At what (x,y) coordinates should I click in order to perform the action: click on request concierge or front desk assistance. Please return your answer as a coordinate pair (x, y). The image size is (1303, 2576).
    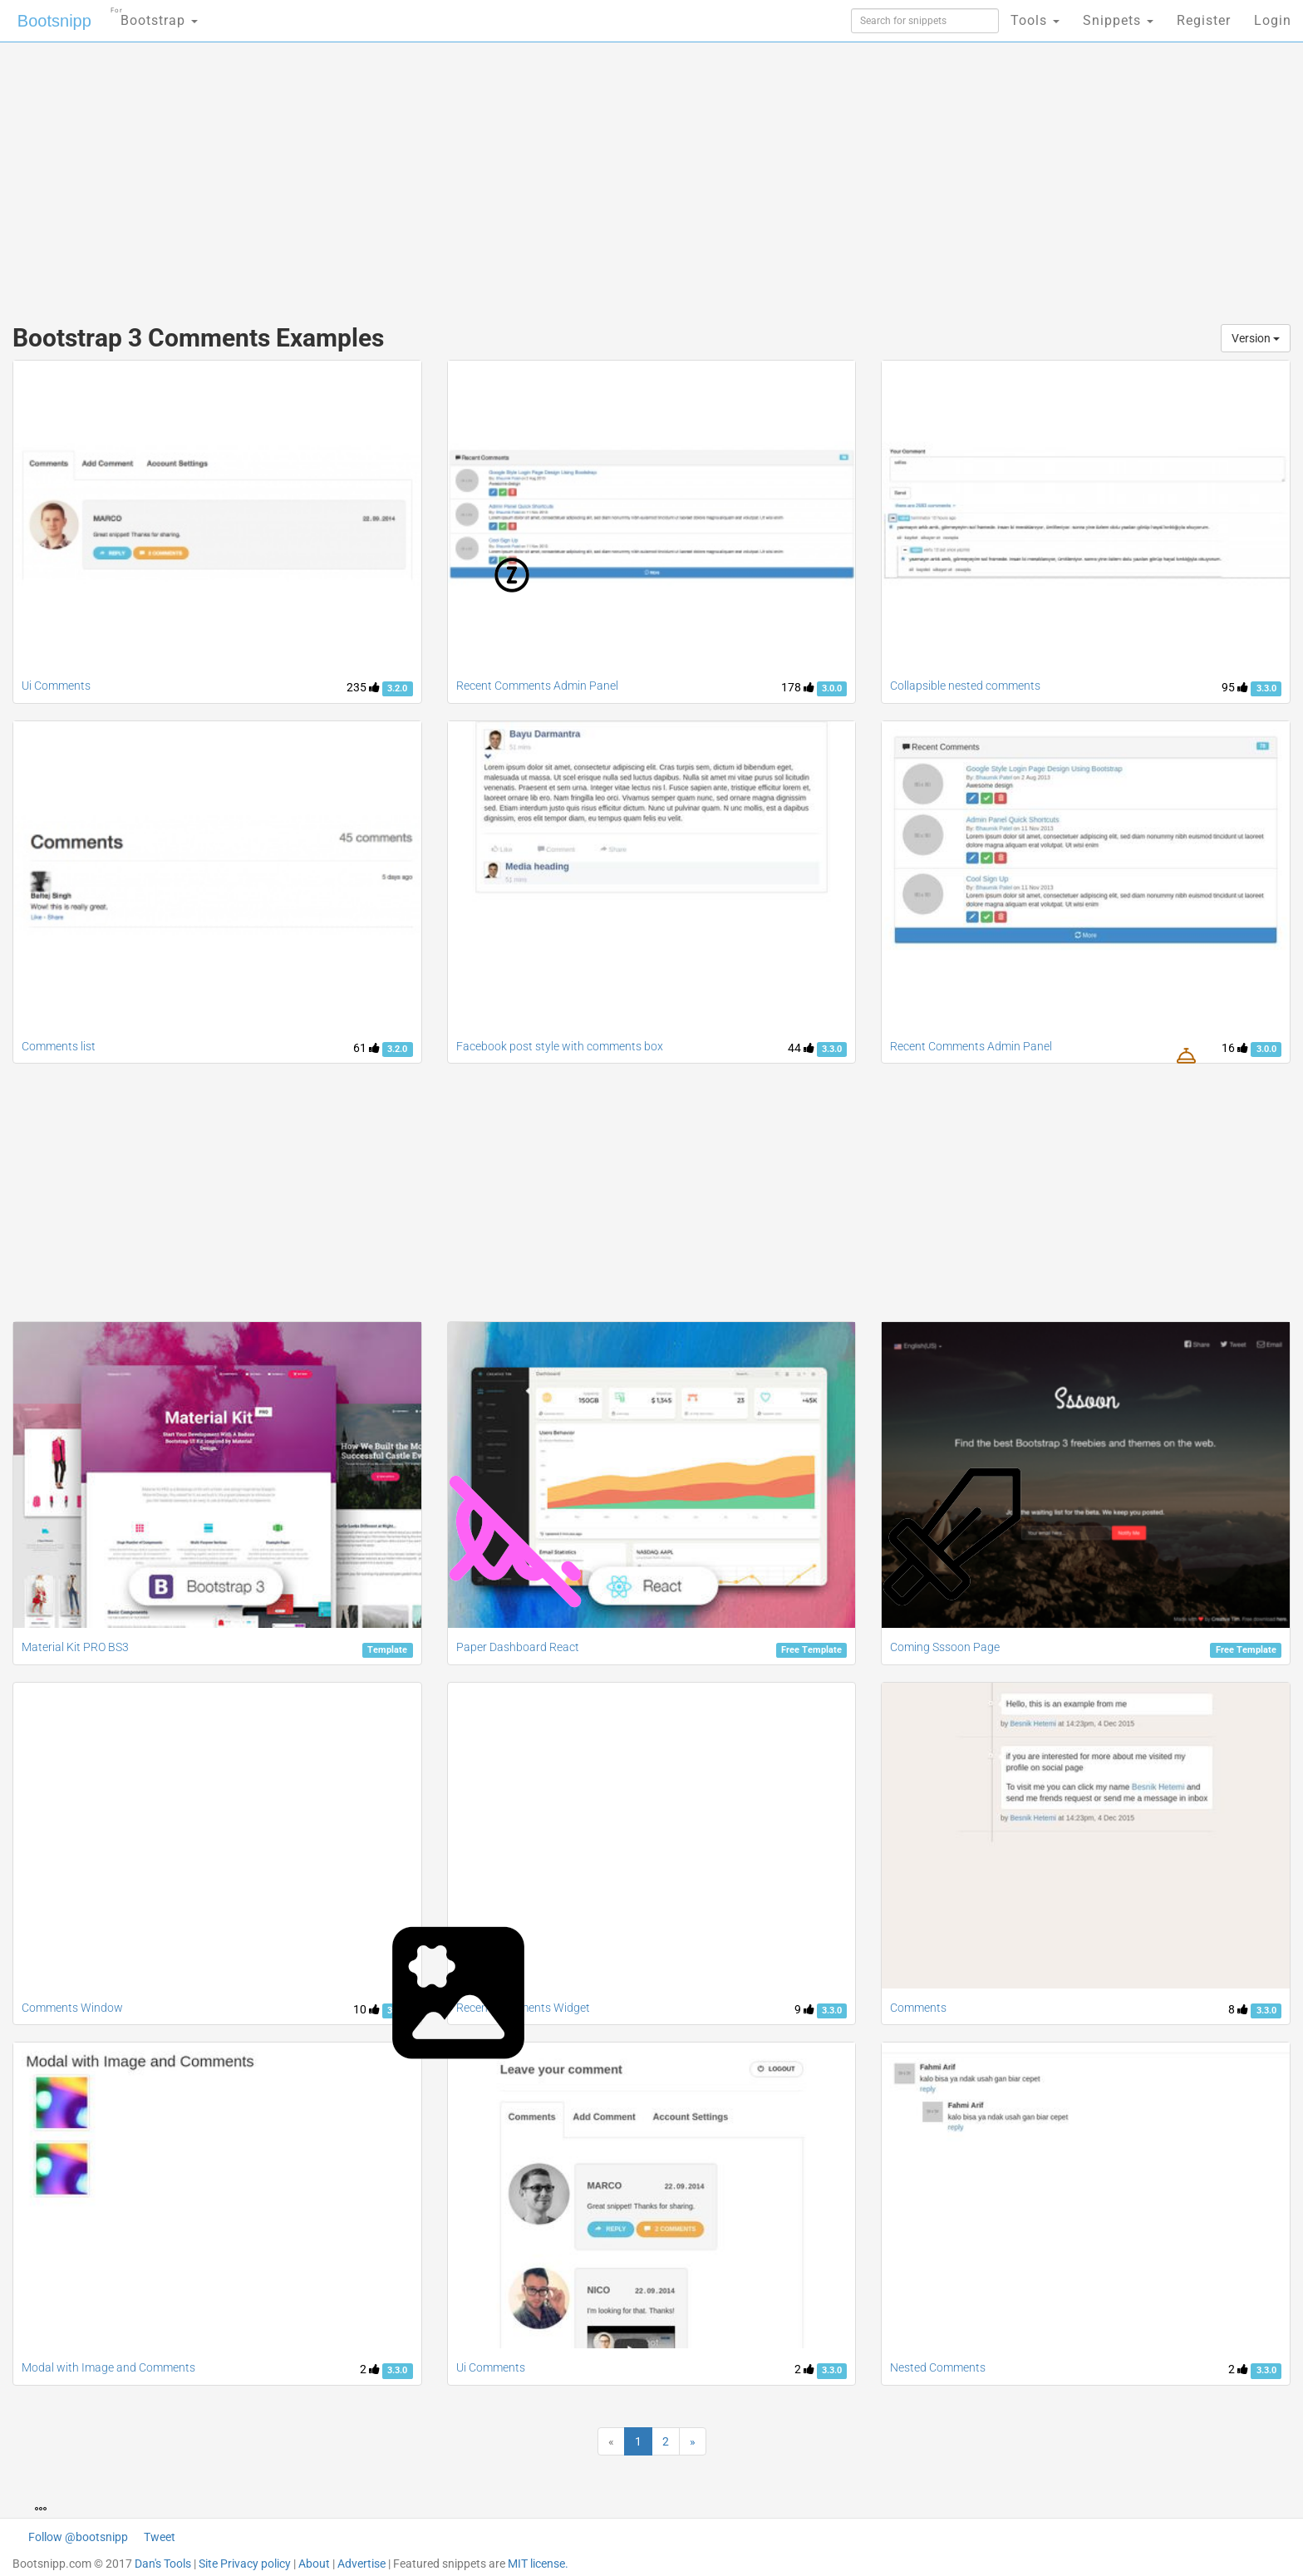
    Looking at the image, I should click on (1186, 1055).